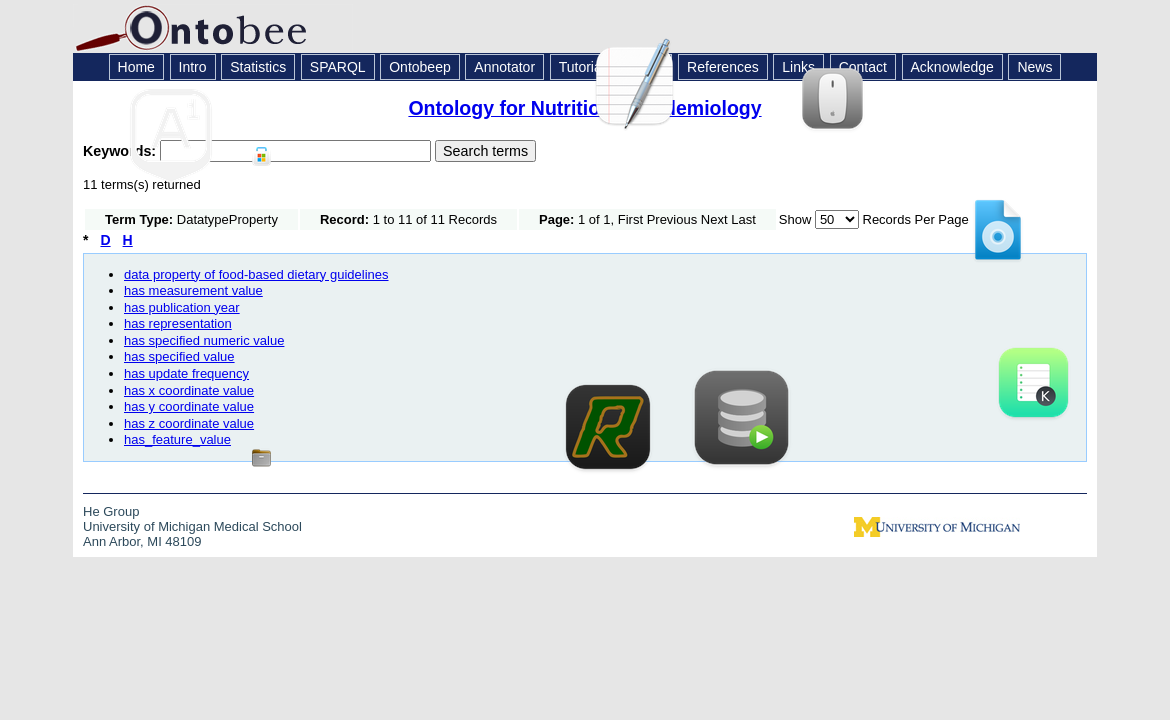 This screenshot has height=720, width=1170. I want to click on launch Command & Conquer: Red Alert 2, so click(608, 427).